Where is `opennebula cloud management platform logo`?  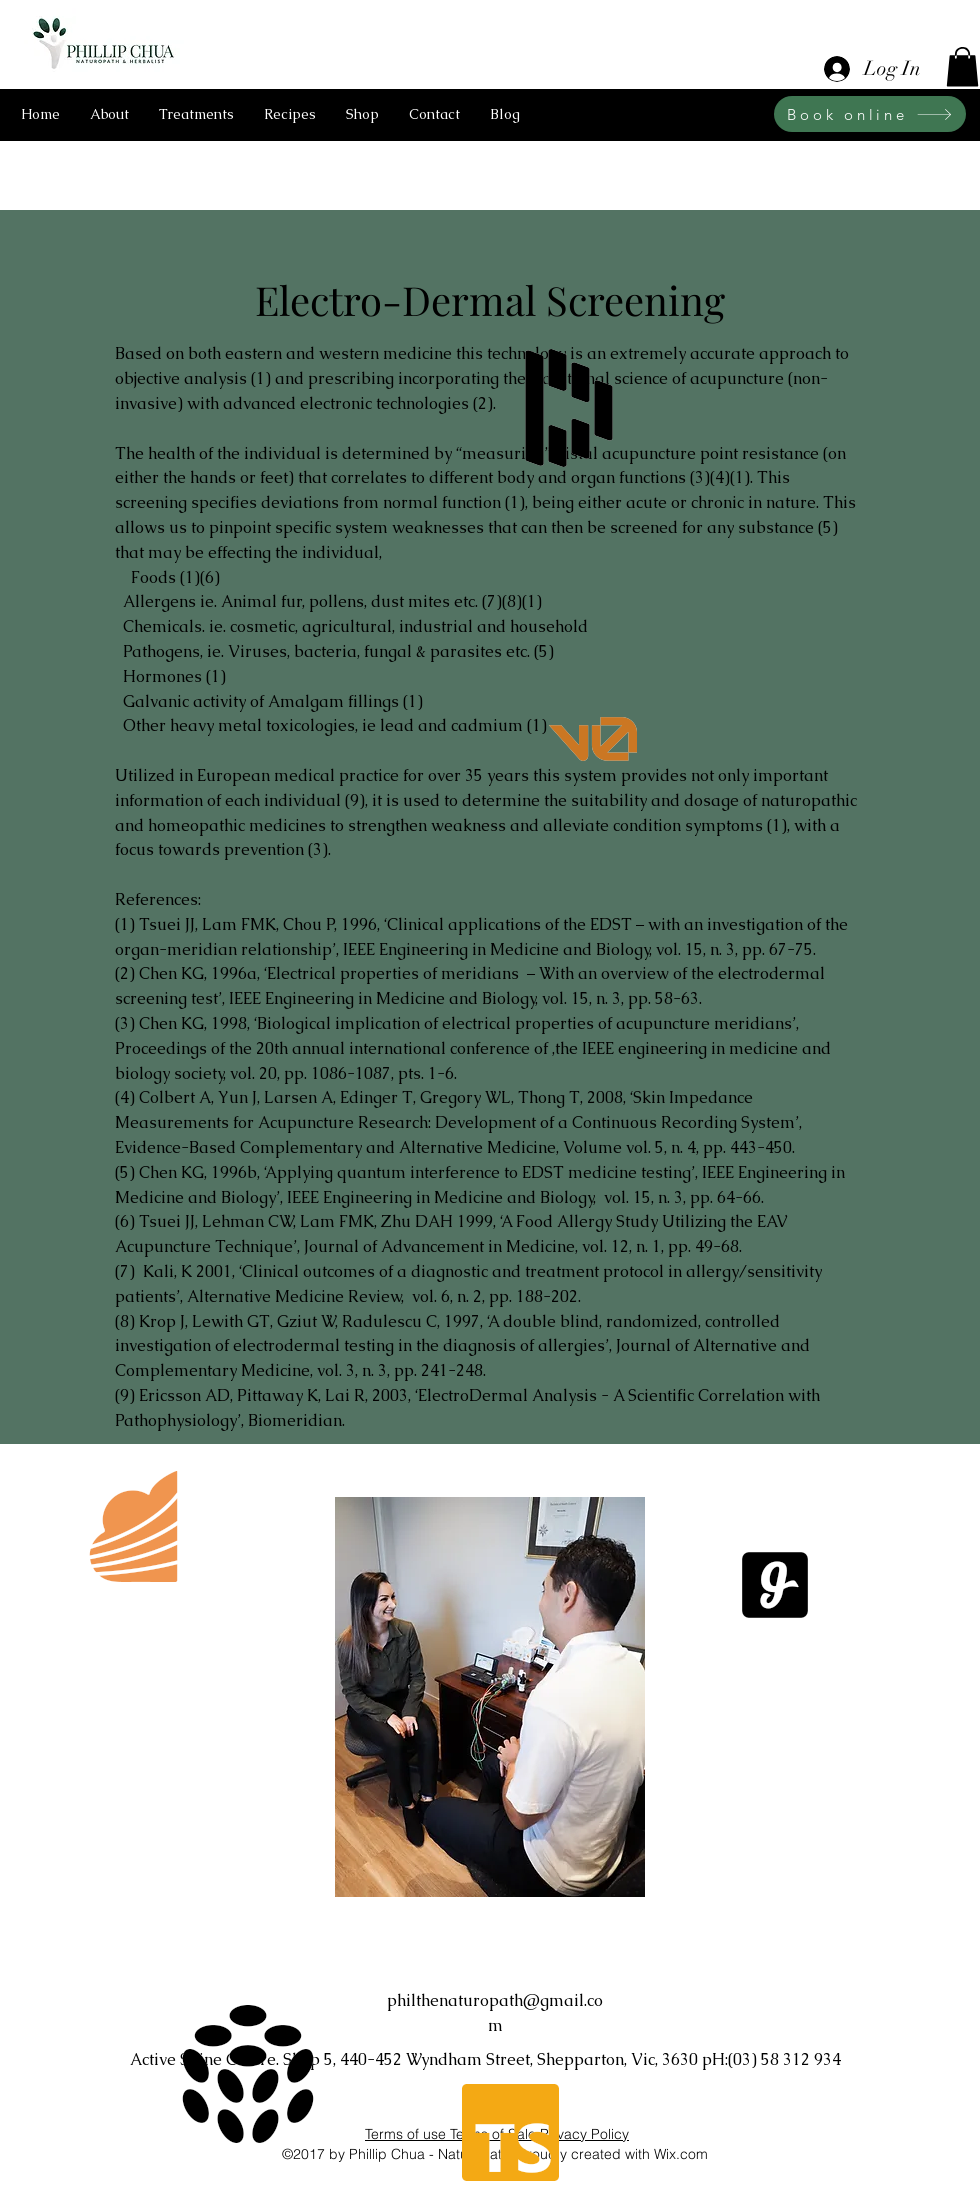
opennebula cloud management platform logo is located at coordinates (133, 1526).